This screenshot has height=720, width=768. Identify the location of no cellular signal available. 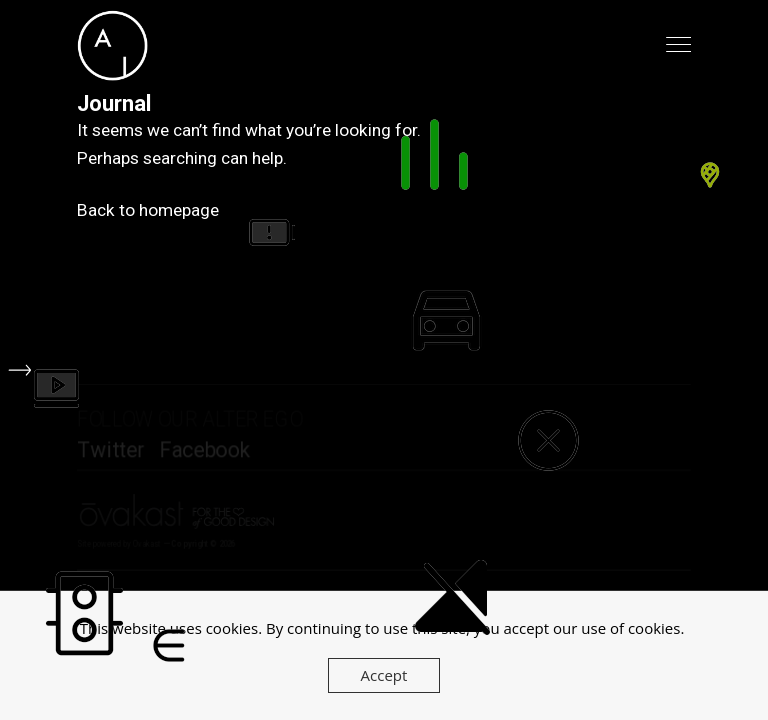
(457, 599).